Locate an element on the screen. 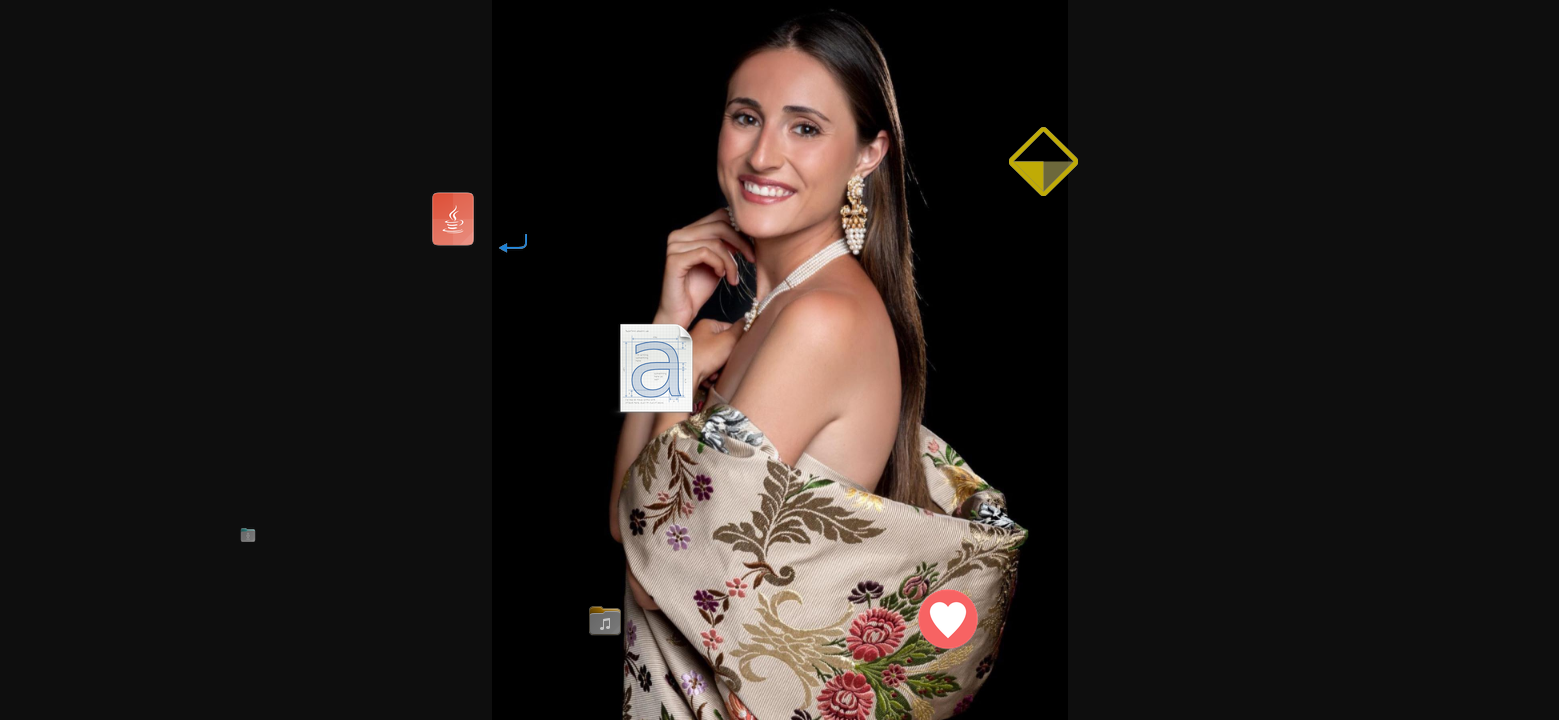  open your music folder is located at coordinates (605, 620).